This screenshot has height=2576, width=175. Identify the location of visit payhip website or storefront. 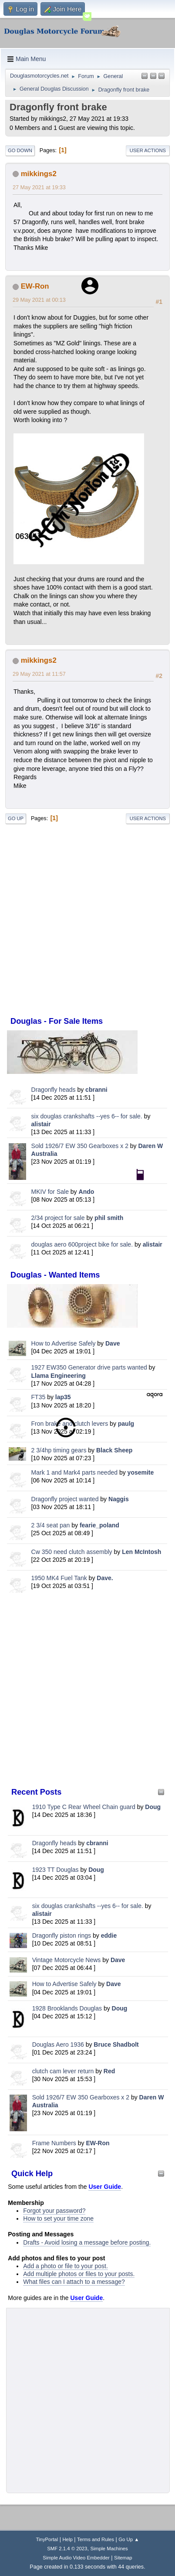
(87, 17).